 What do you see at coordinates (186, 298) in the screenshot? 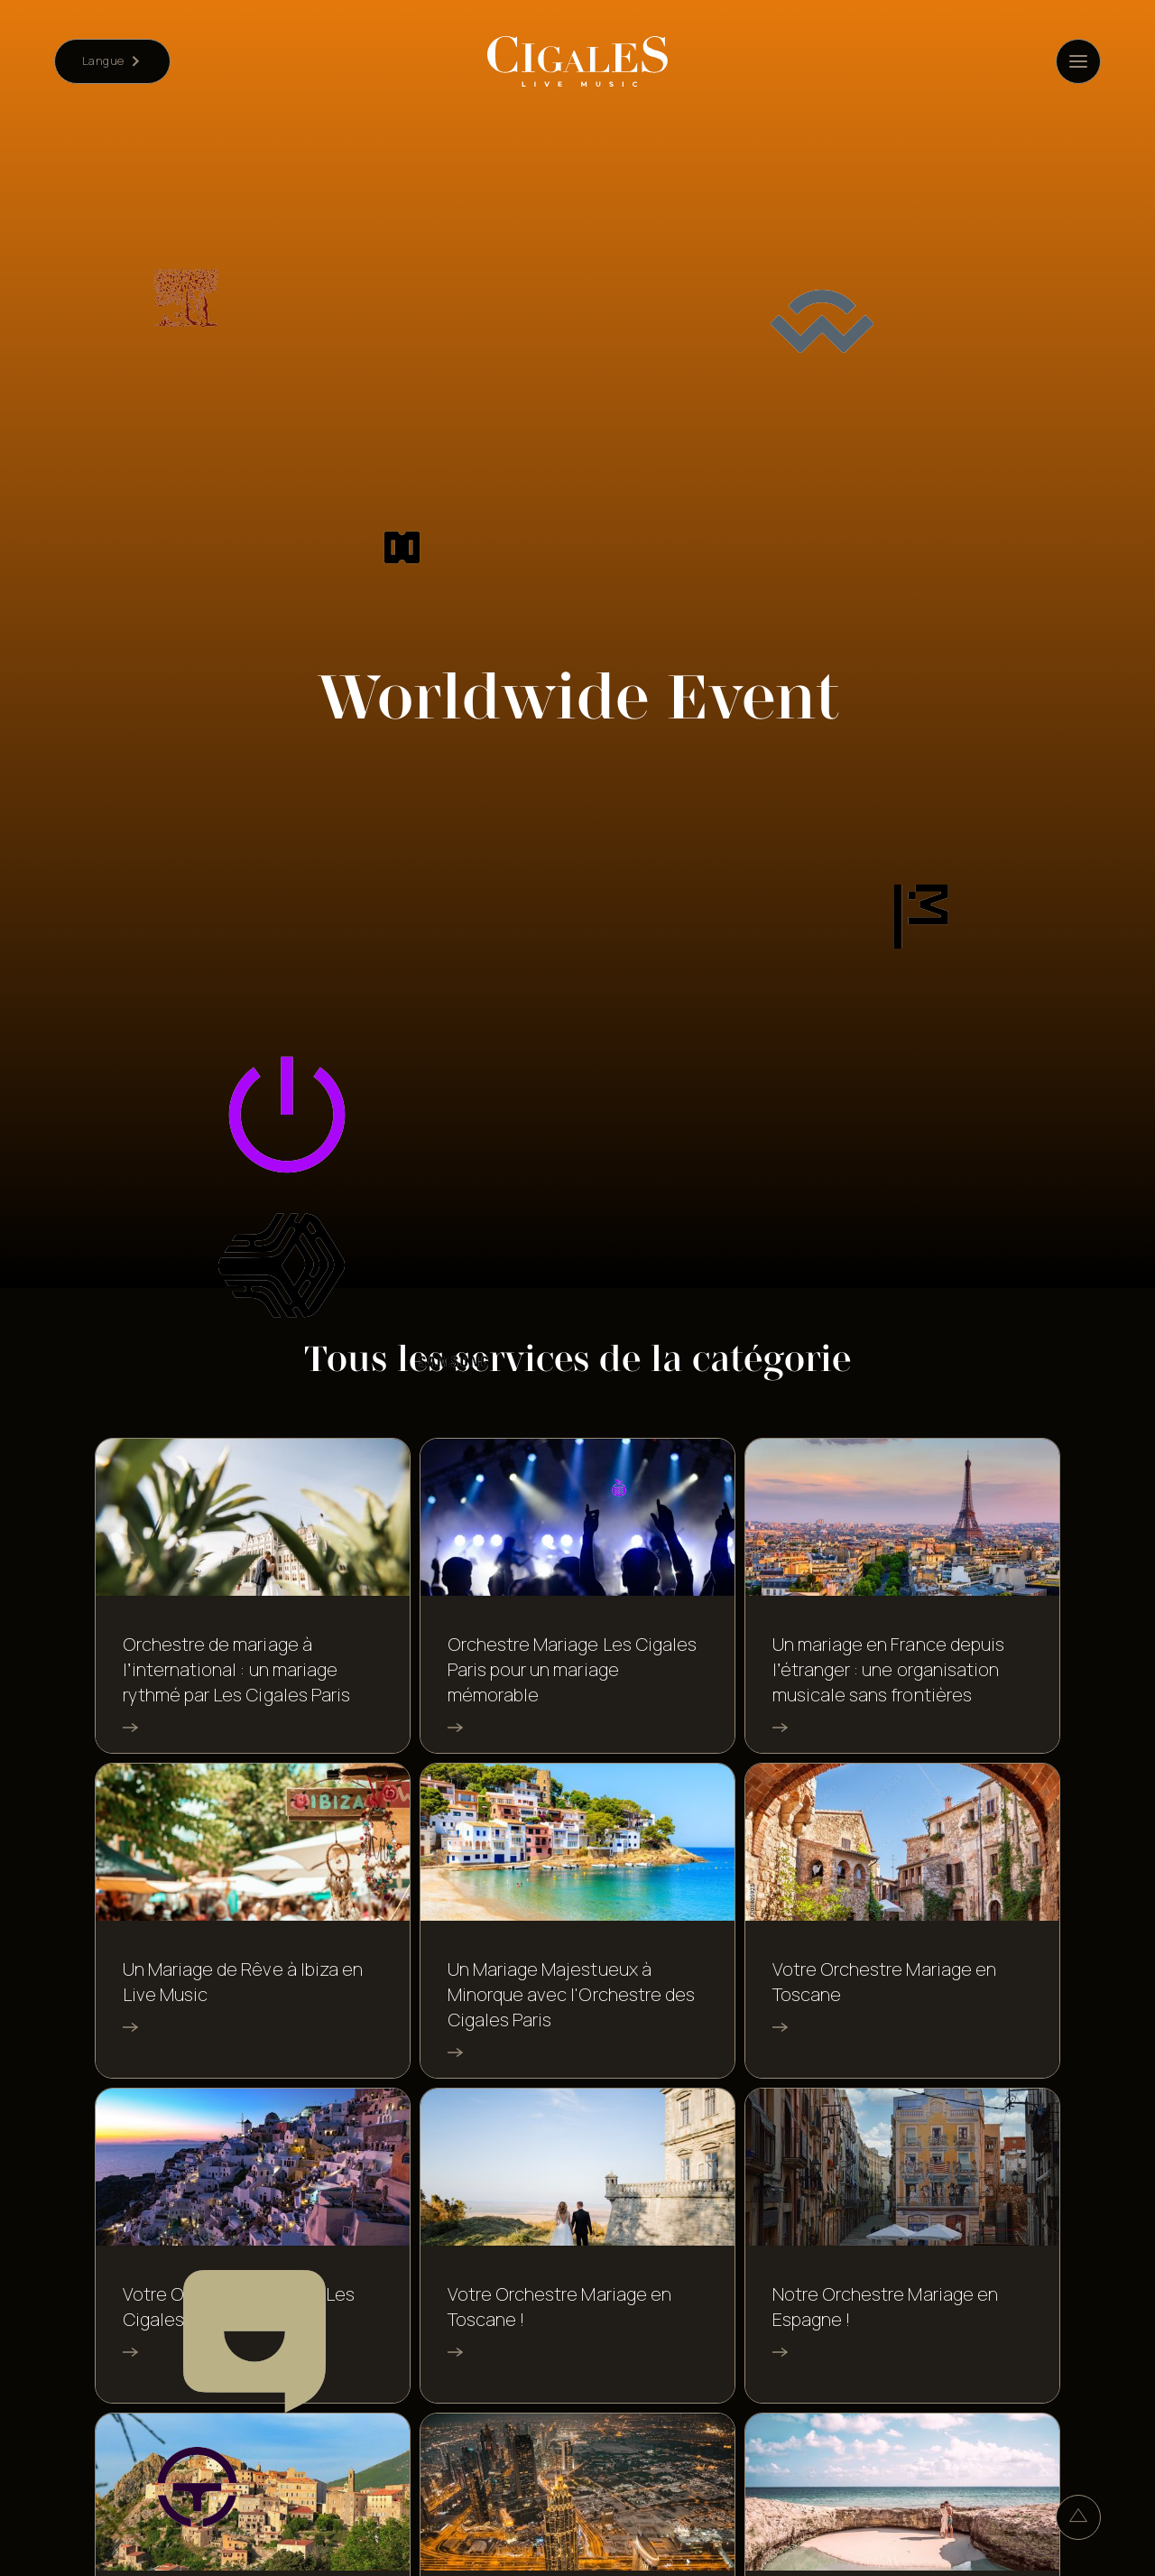
I see `visit elsevier's academic publishing website` at bounding box center [186, 298].